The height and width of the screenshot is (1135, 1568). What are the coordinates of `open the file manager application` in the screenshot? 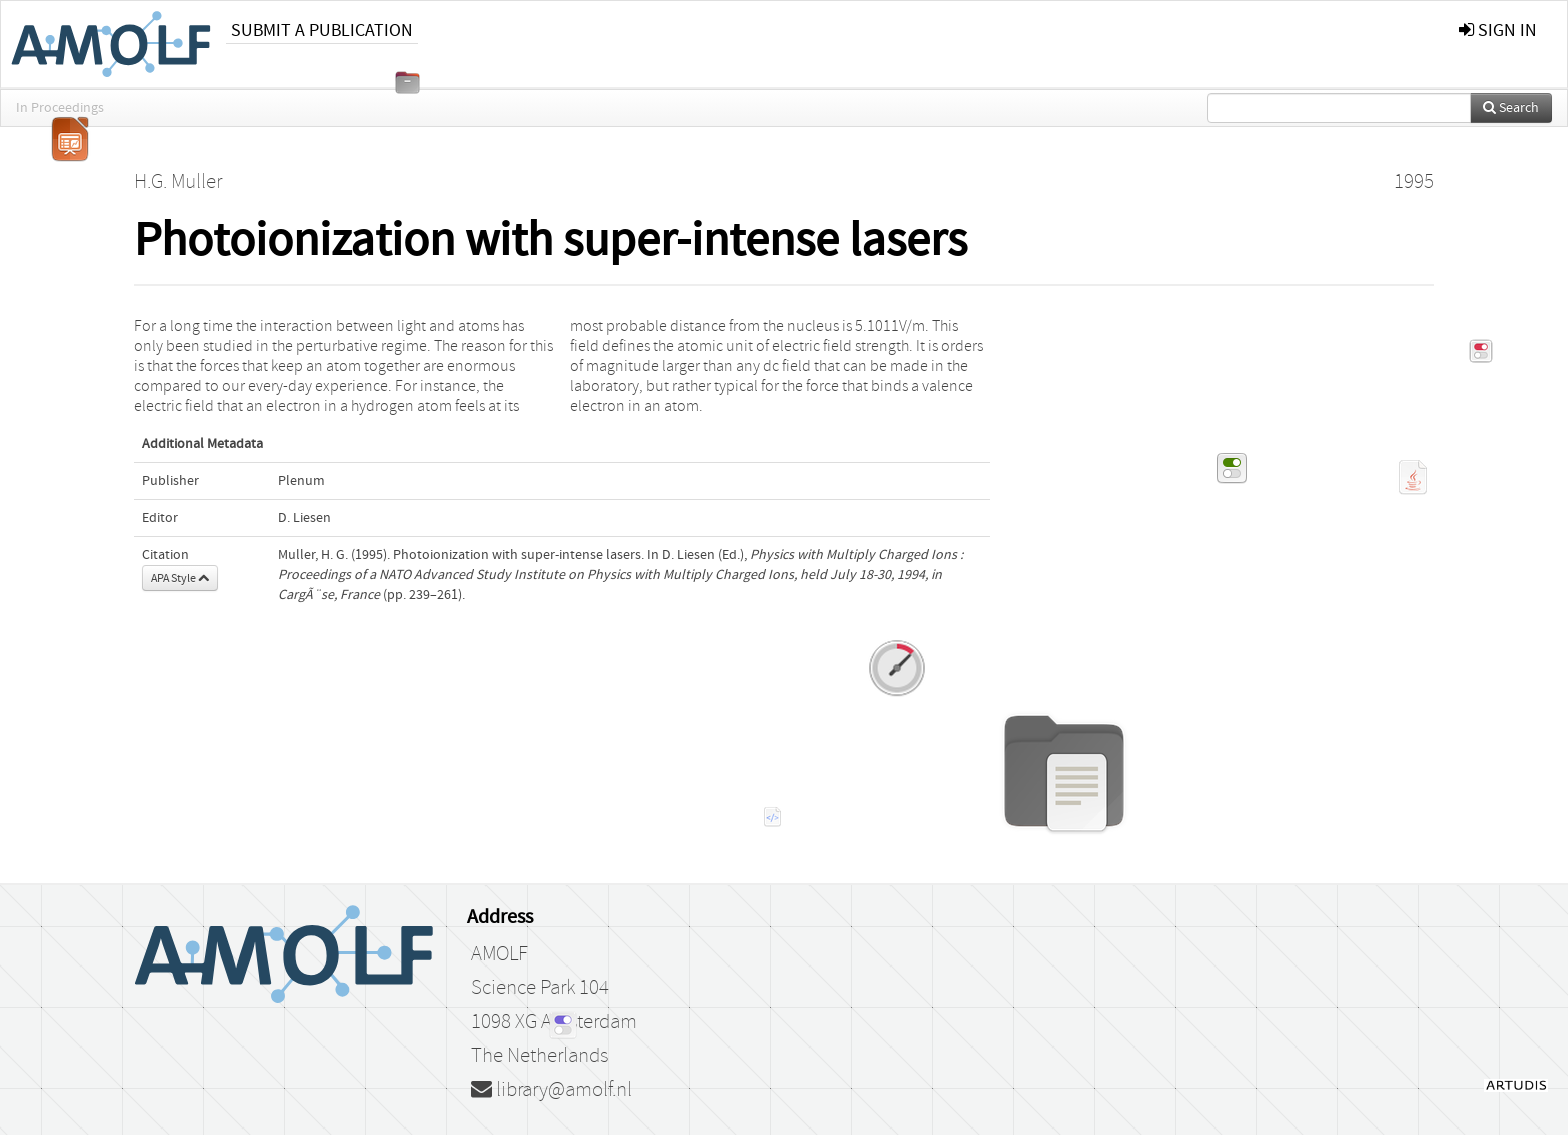 It's located at (407, 82).